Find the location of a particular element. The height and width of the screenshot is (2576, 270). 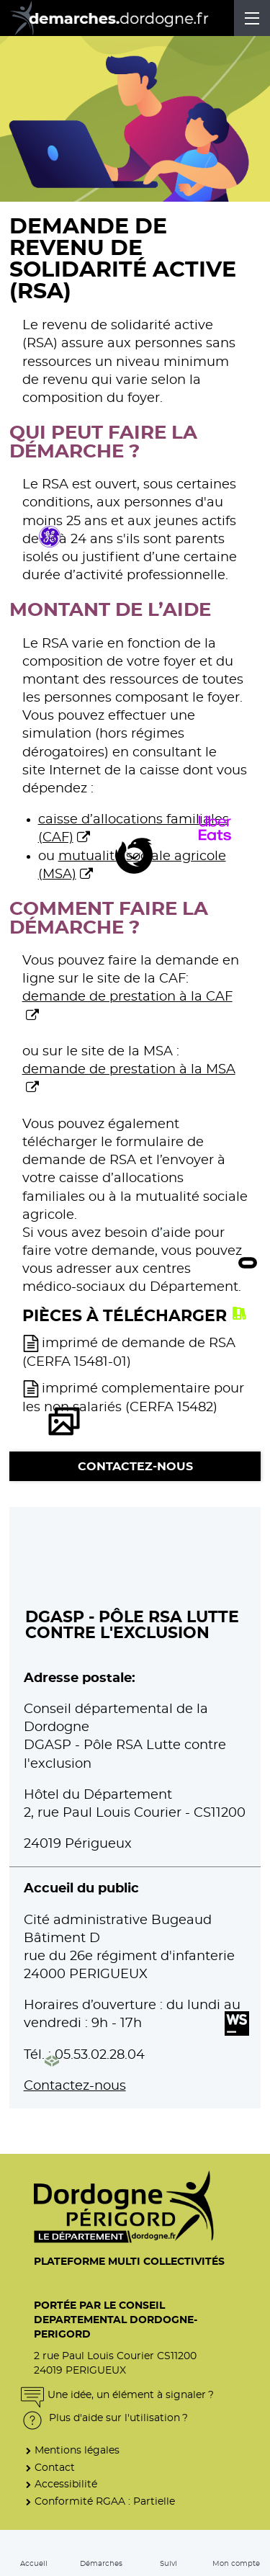

open the Uber Eats app is located at coordinates (215, 828).